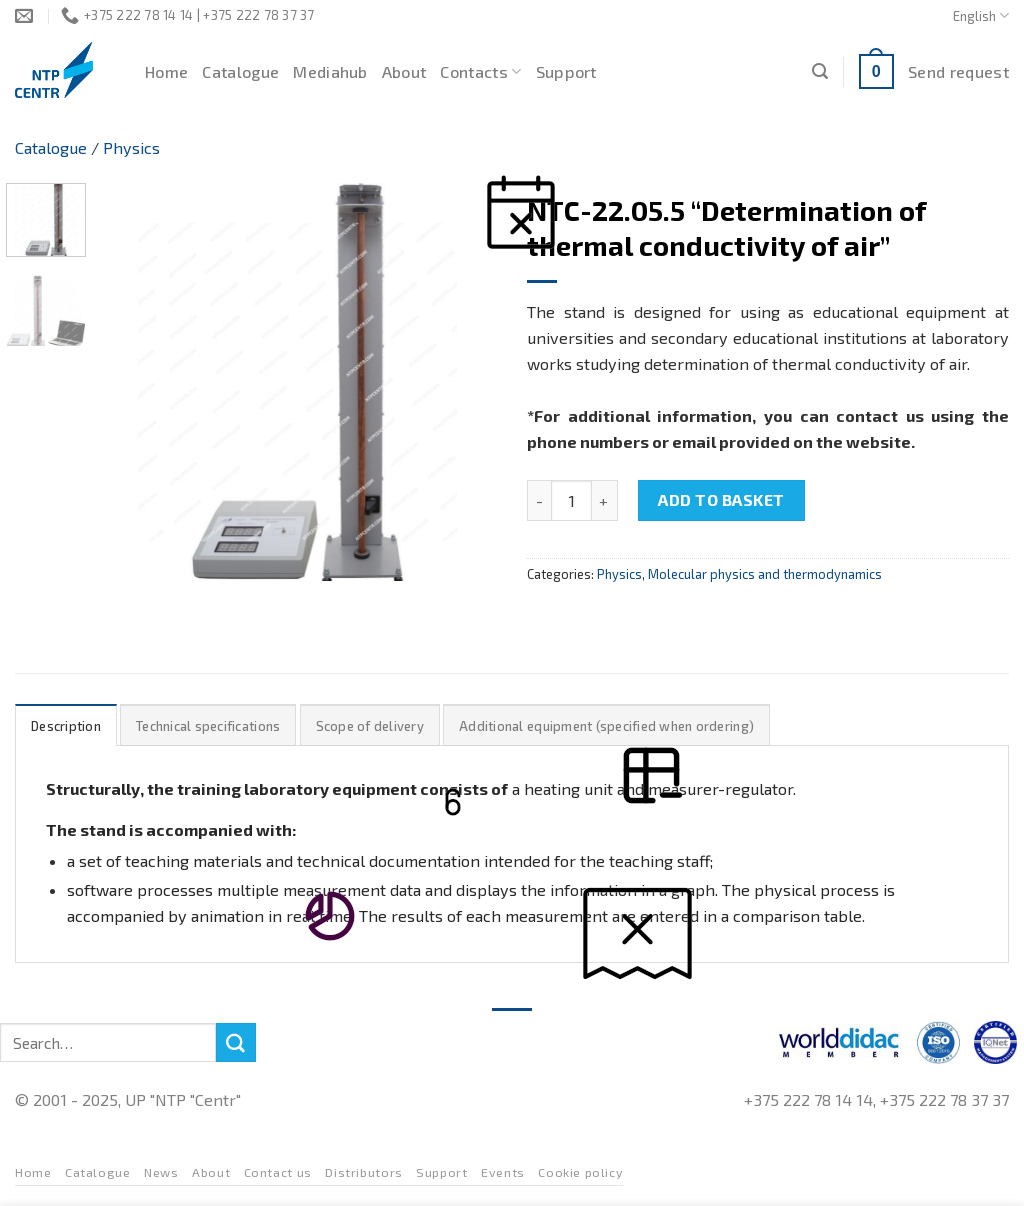  What do you see at coordinates (521, 215) in the screenshot?
I see `cancel or delete an event` at bounding box center [521, 215].